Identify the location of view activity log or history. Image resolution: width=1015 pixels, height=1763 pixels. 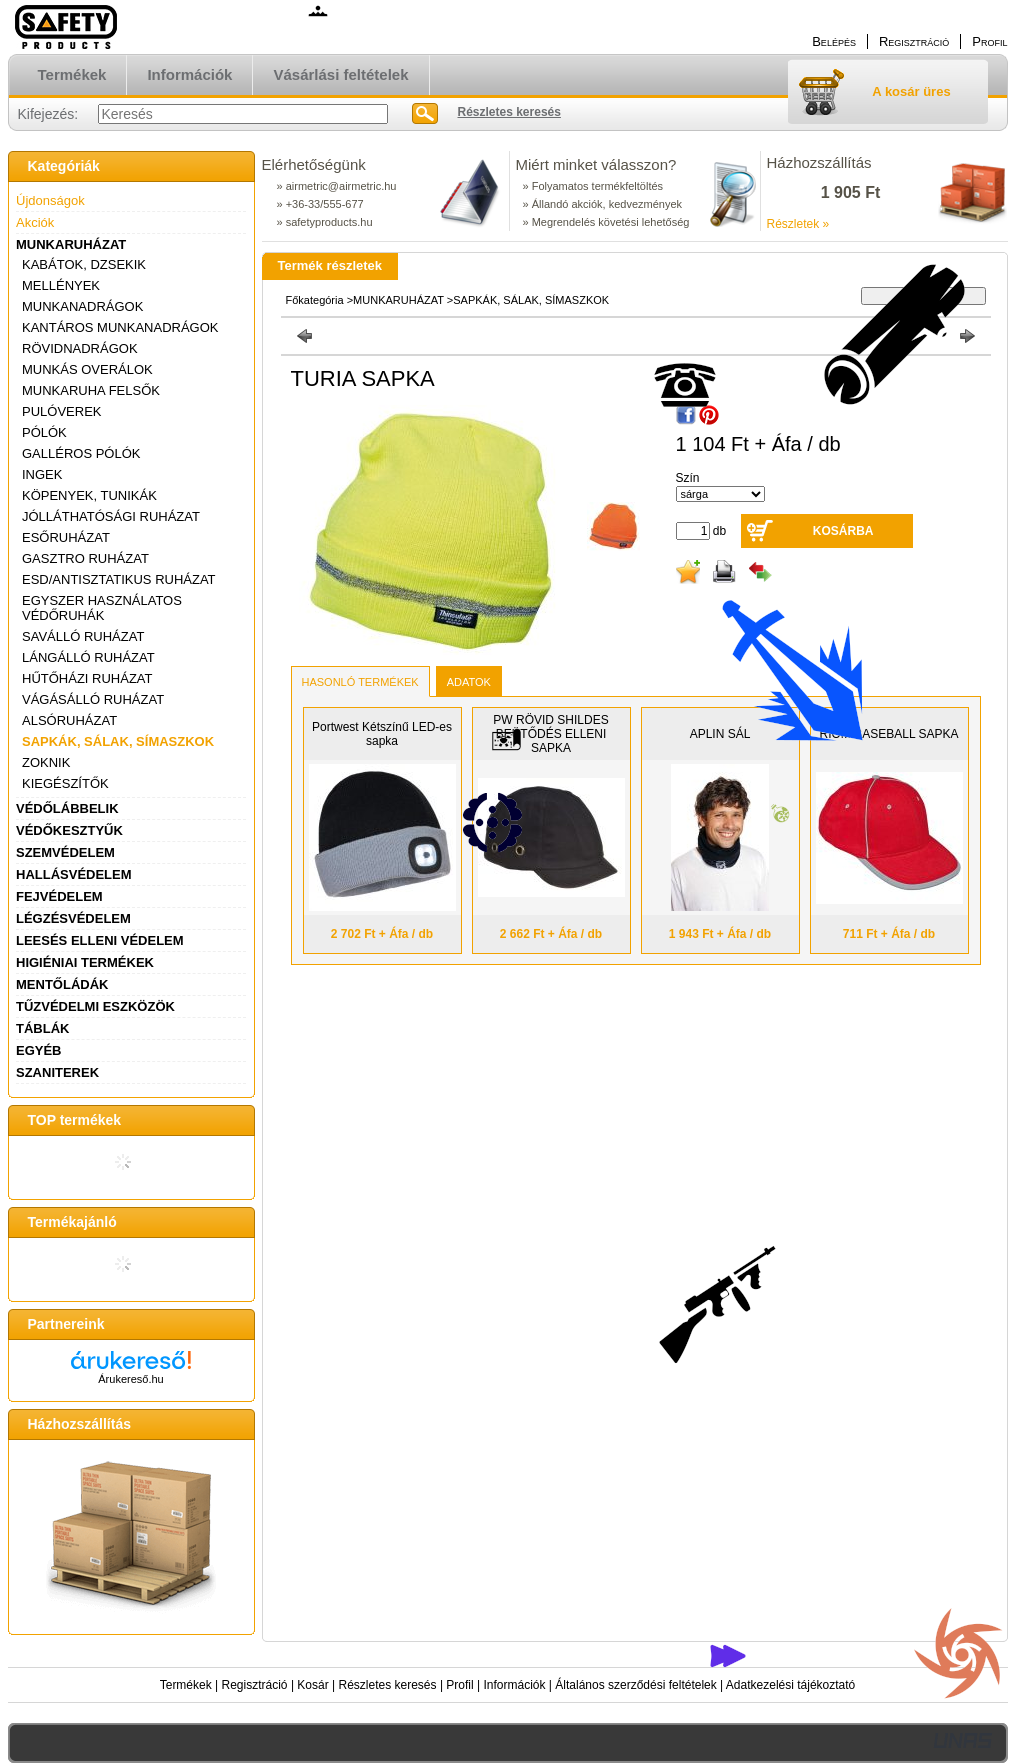
(894, 334).